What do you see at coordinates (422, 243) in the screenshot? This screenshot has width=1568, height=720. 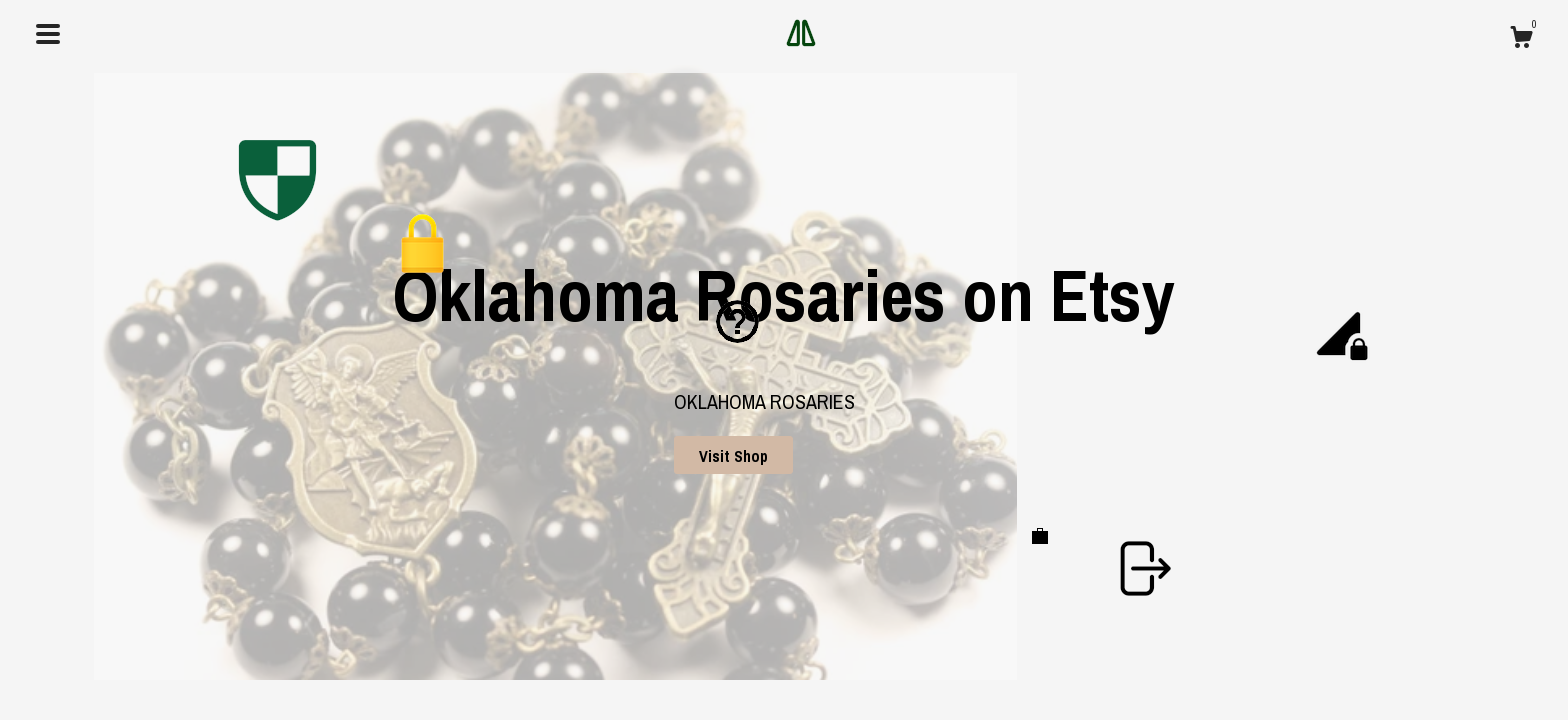 I see `lock or secure this item` at bounding box center [422, 243].